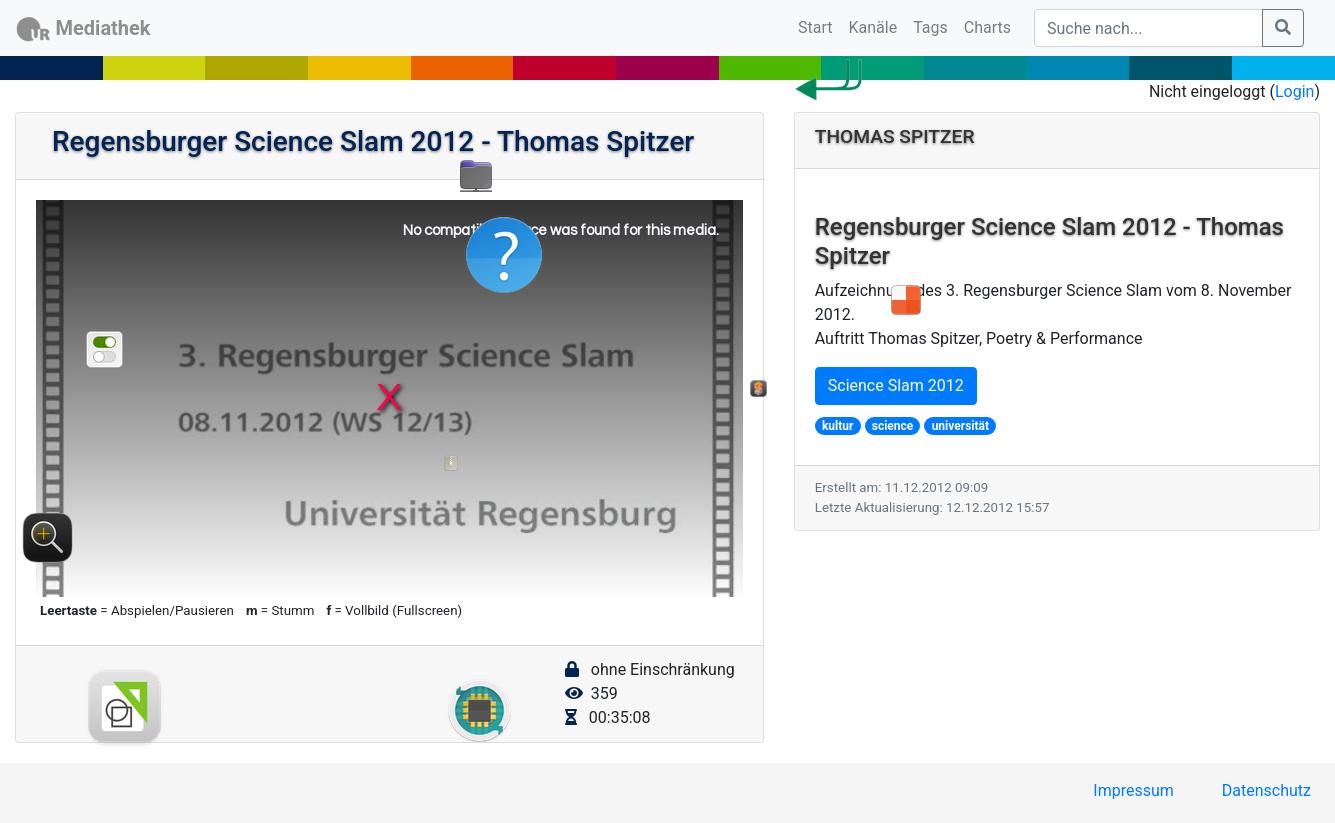 The image size is (1335, 823). Describe the element at coordinates (124, 706) in the screenshot. I see `open kig interactive geometry application` at that location.